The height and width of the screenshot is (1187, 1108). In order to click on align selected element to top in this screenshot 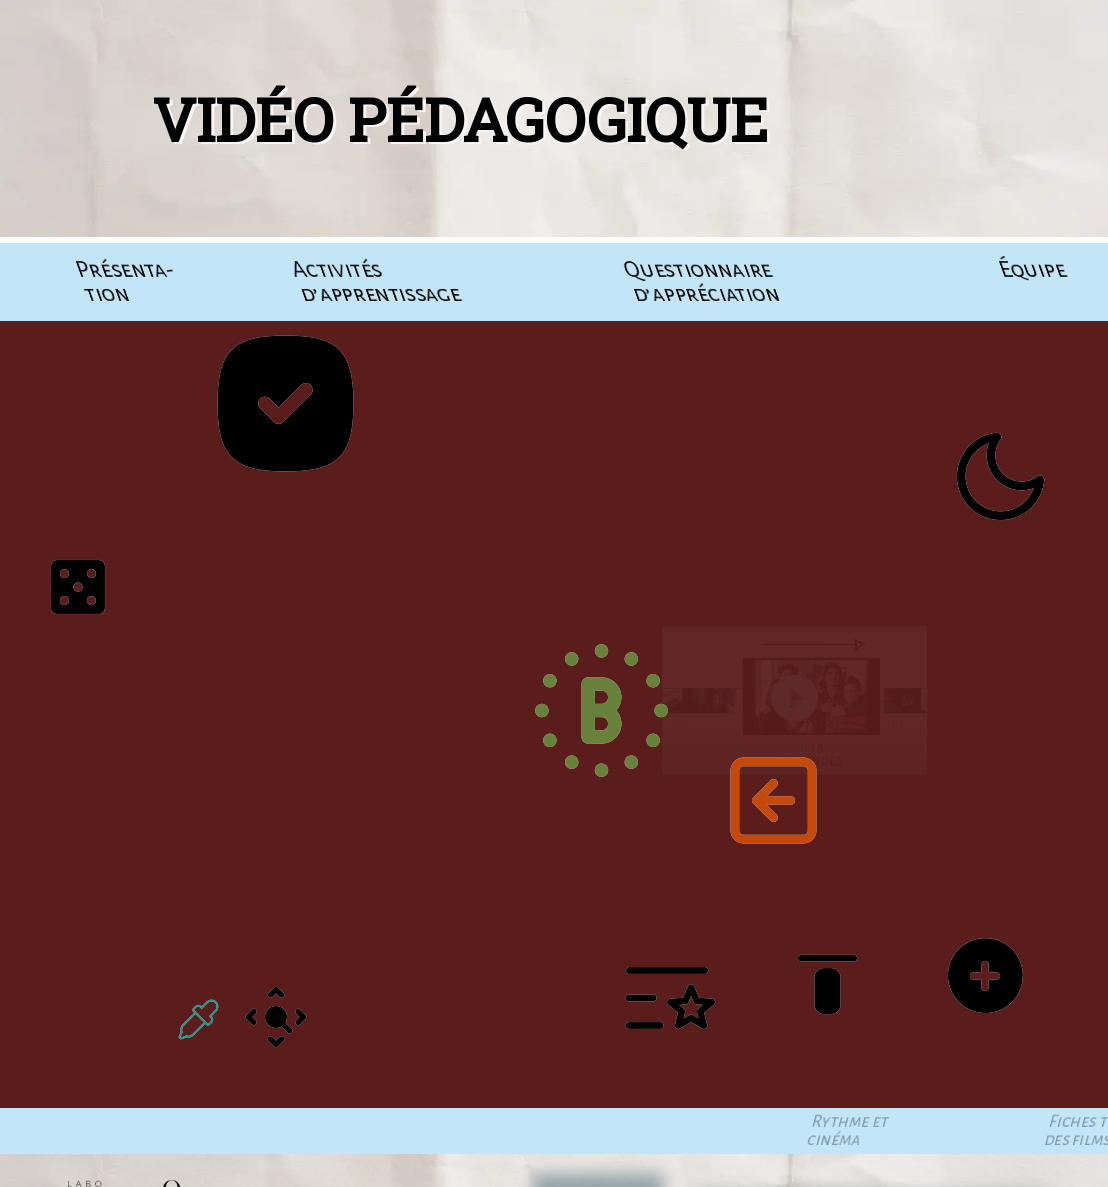, I will do `click(827, 984)`.